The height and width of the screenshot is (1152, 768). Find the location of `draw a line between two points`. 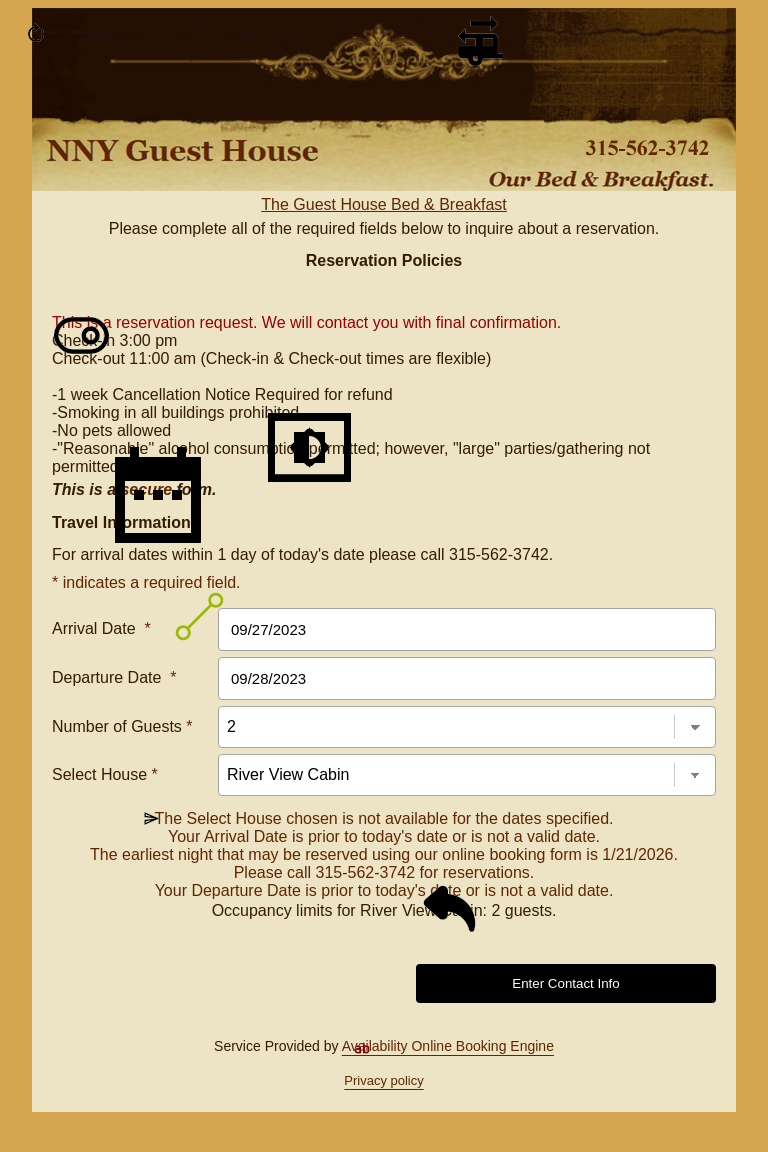

draw a line between two points is located at coordinates (199, 616).